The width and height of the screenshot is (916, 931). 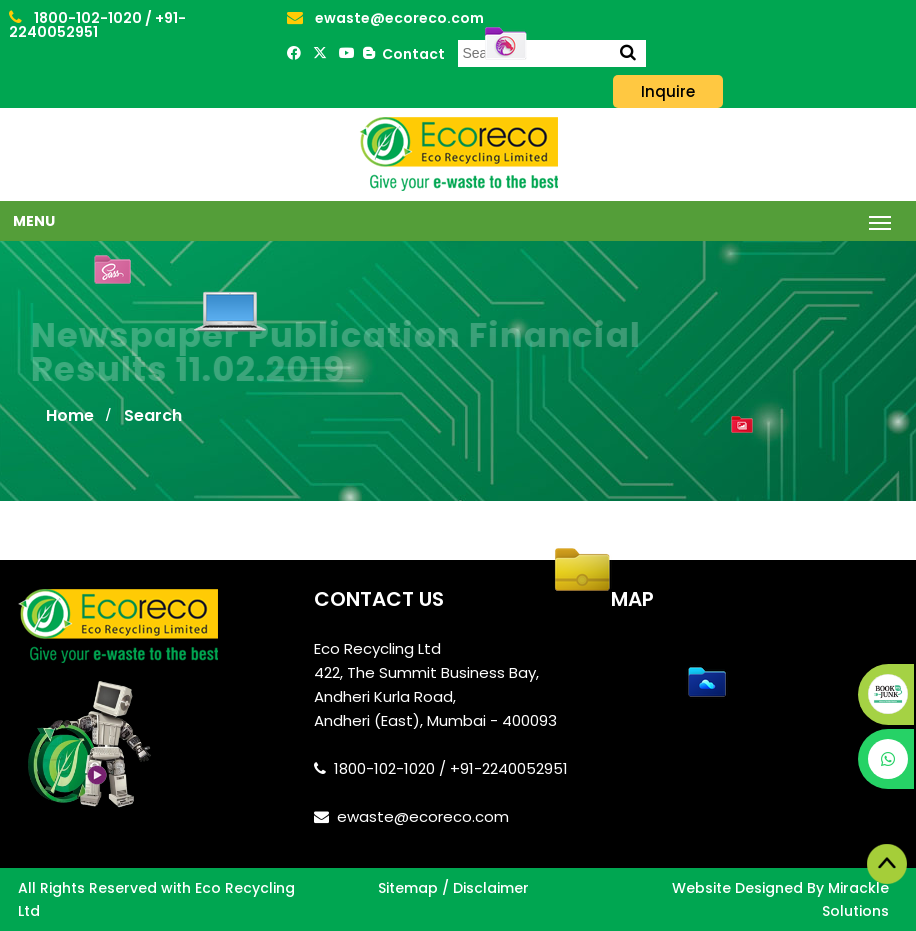 What do you see at coordinates (230, 306) in the screenshot?
I see `indicates this macbook air in system preferences` at bounding box center [230, 306].